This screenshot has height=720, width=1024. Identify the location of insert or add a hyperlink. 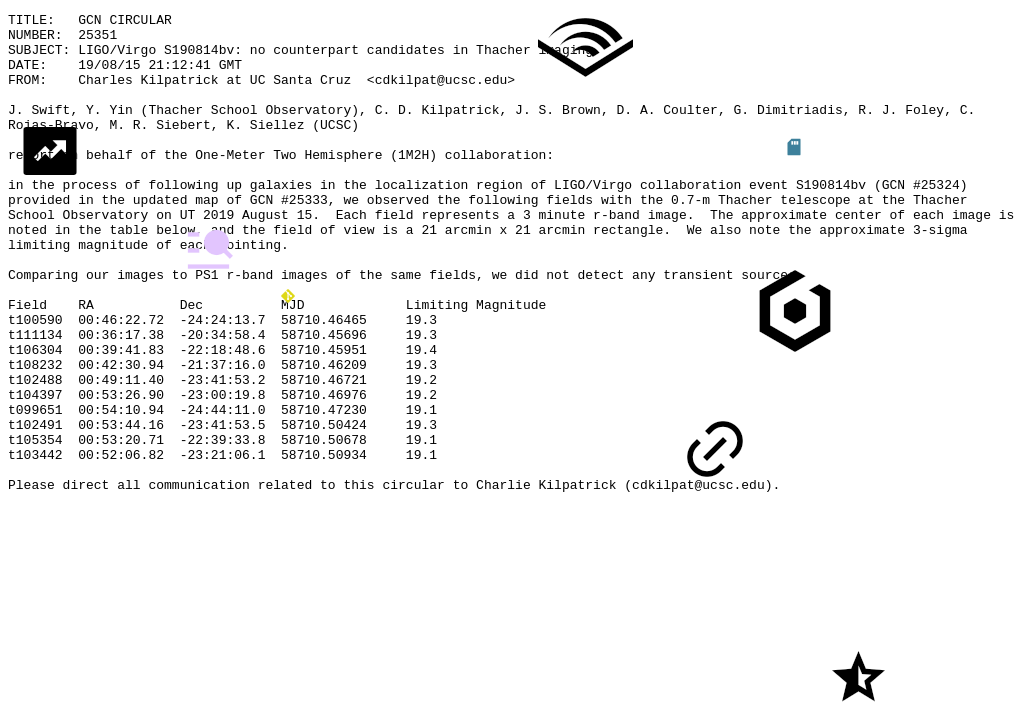
(715, 449).